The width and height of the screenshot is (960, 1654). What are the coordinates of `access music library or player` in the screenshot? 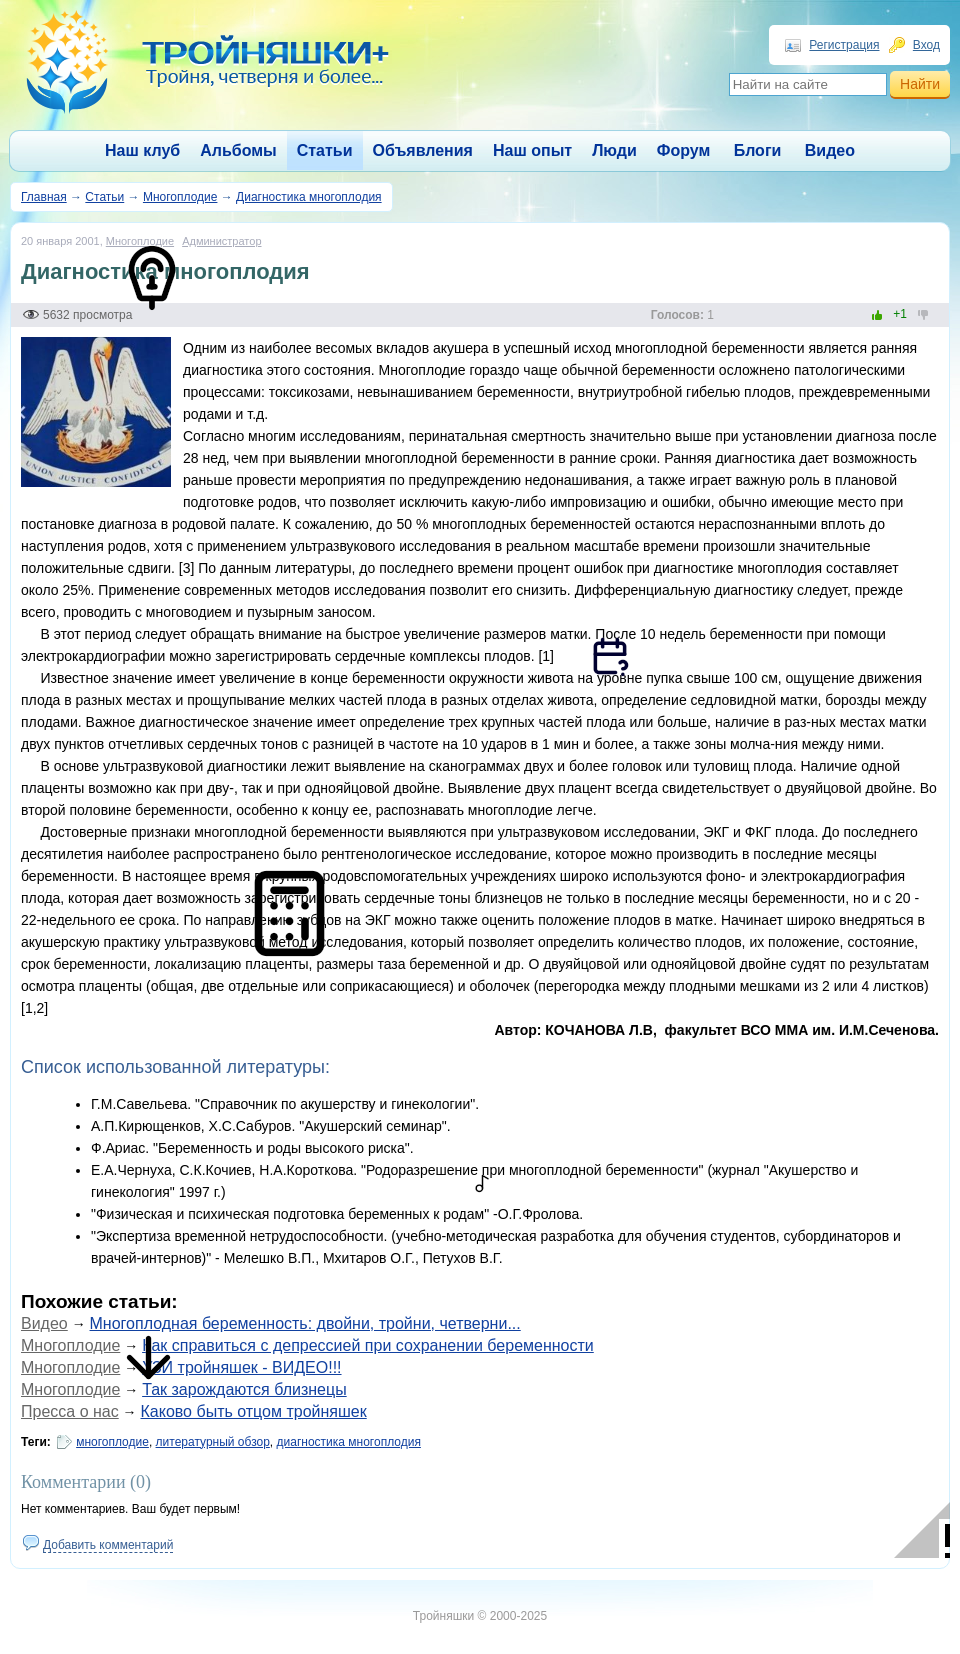 It's located at (482, 1183).